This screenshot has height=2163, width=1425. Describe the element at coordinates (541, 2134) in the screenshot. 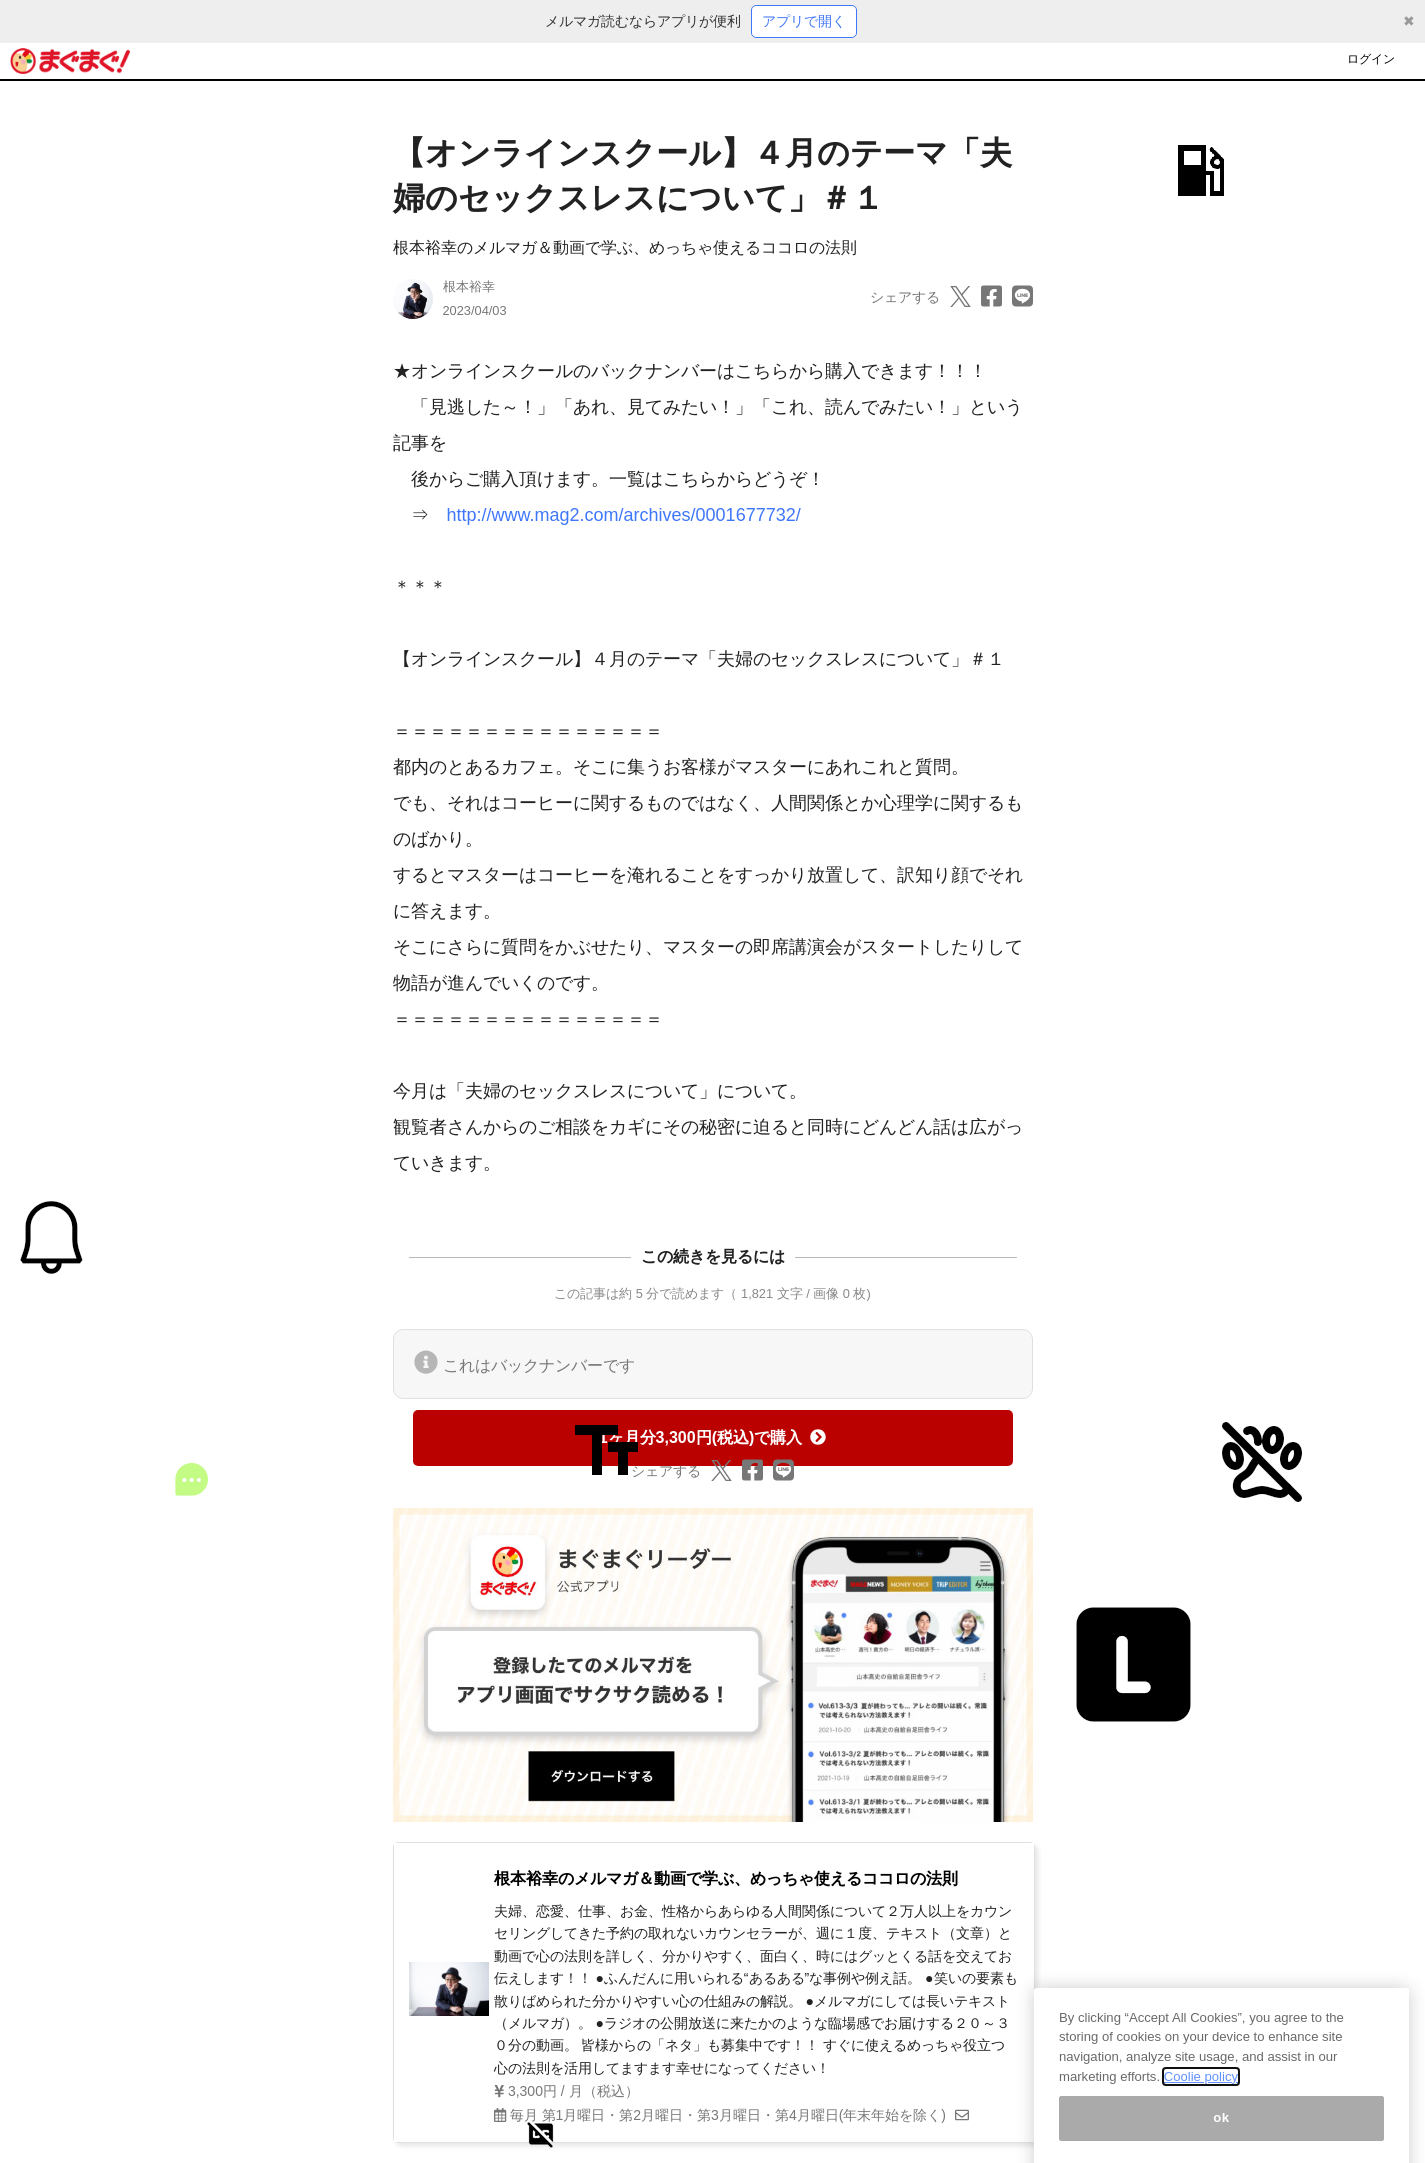

I see `closed captions are disabled` at that location.